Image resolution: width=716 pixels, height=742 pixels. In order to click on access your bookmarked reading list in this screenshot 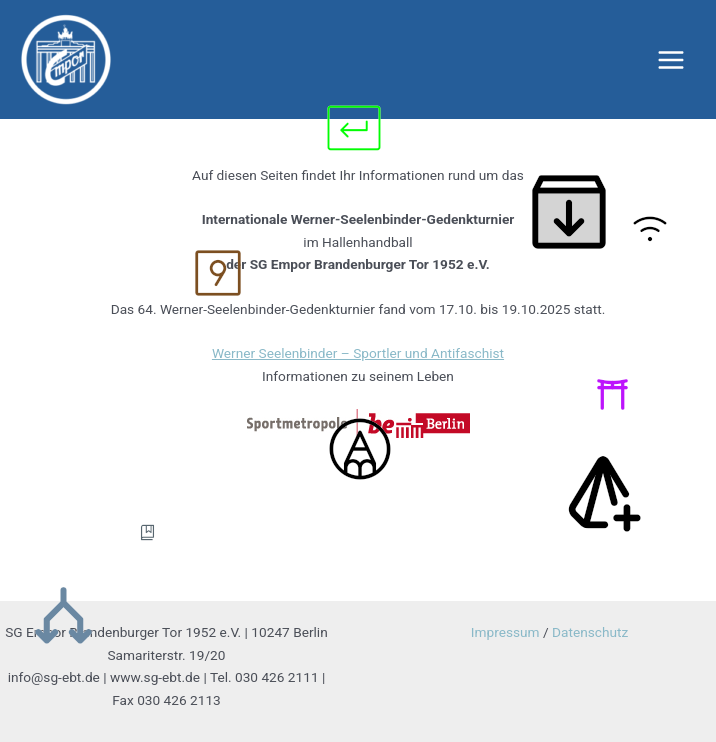, I will do `click(147, 532)`.